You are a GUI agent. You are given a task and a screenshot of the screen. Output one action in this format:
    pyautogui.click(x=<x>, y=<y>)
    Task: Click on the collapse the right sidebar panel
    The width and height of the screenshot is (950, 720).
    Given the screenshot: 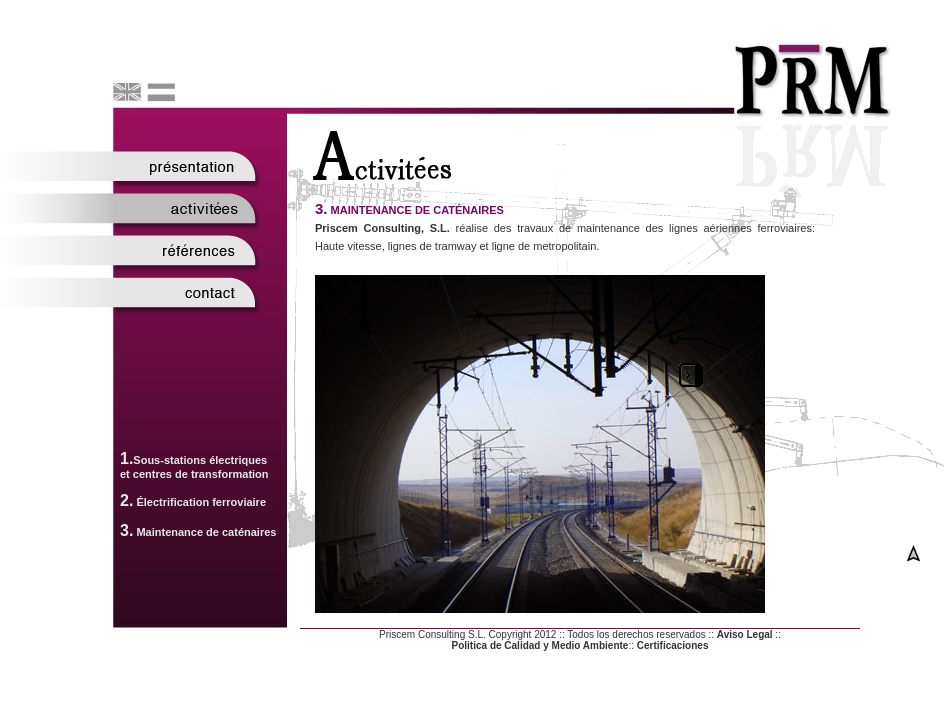 What is the action you would take?
    pyautogui.click(x=691, y=375)
    